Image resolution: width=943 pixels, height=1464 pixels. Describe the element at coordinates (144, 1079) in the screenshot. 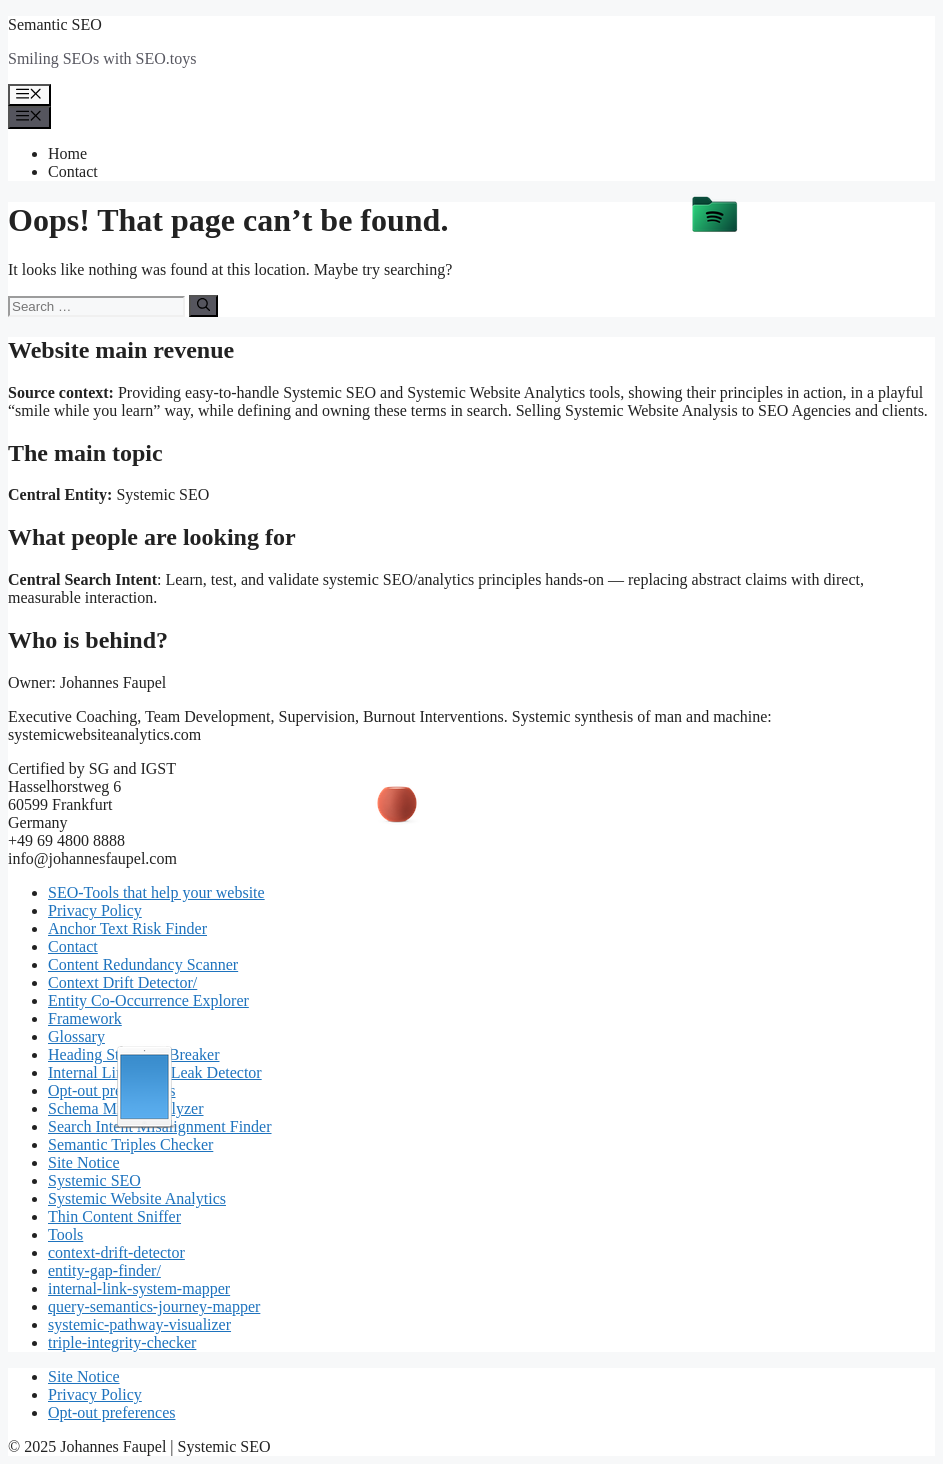

I see `iPad mini device connected via cellular` at that location.